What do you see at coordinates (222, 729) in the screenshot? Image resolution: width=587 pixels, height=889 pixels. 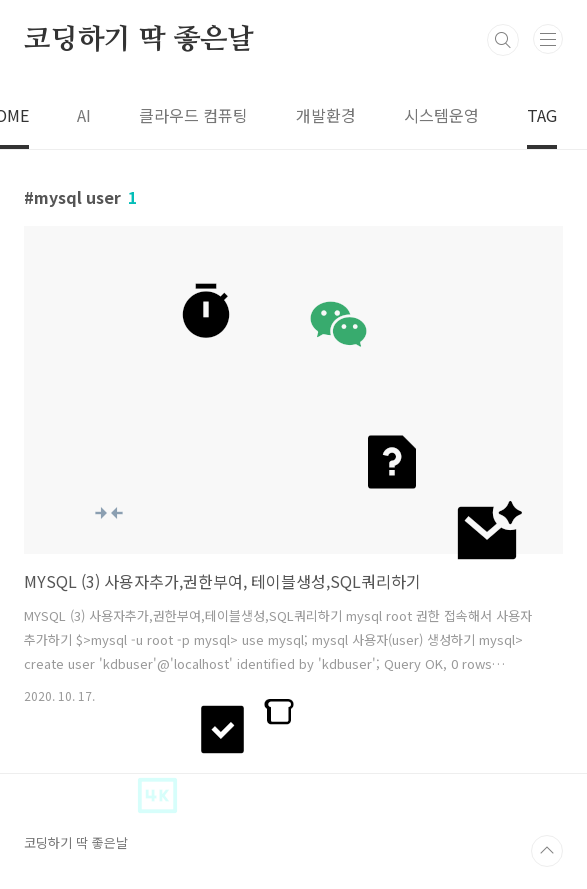 I see `mark task as complete` at bounding box center [222, 729].